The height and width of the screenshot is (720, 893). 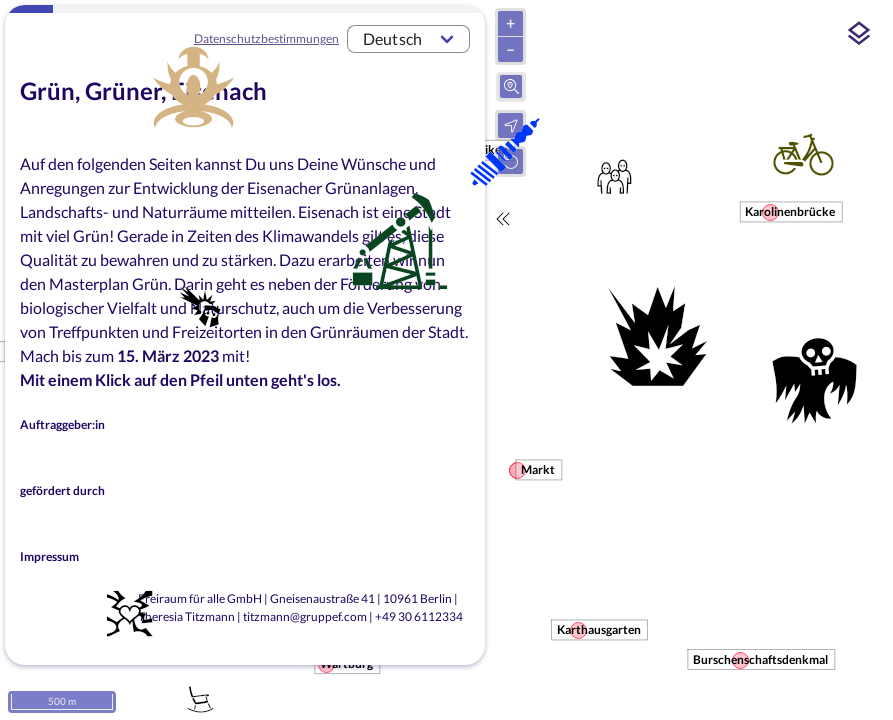 What do you see at coordinates (803, 154) in the screenshot?
I see `select bicycle as transportation mode` at bounding box center [803, 154].